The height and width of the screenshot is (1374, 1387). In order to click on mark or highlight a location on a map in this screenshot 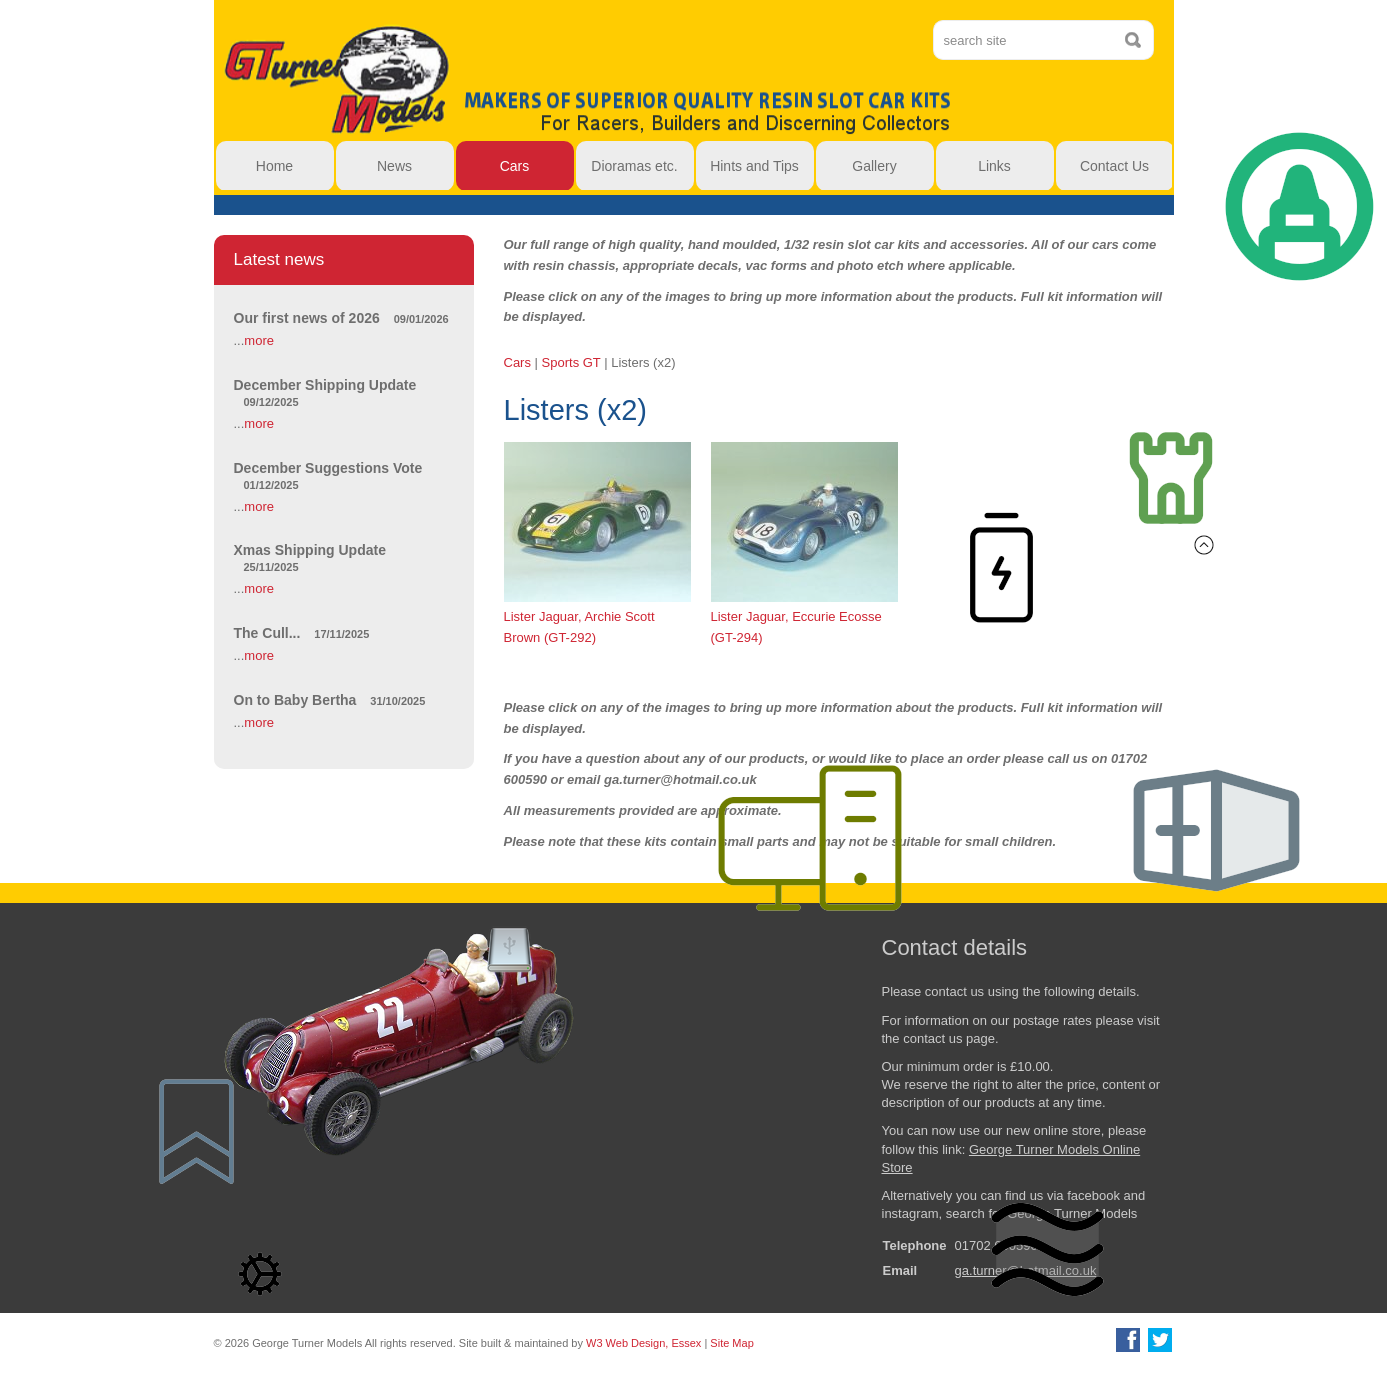, I will do `click(1299, 206)`.